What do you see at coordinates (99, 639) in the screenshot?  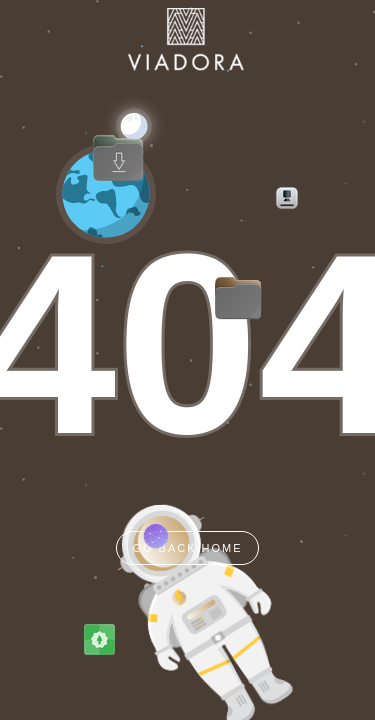 I see `check for operating system updates` at bounding box center [99, 639].